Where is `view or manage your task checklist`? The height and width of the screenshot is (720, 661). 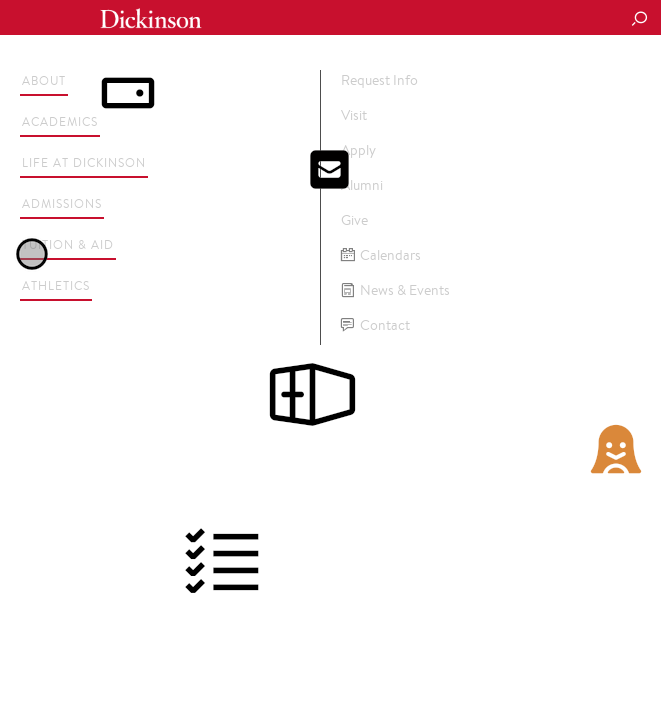
view or manage your task checklist is located at coordinates (219, 562).